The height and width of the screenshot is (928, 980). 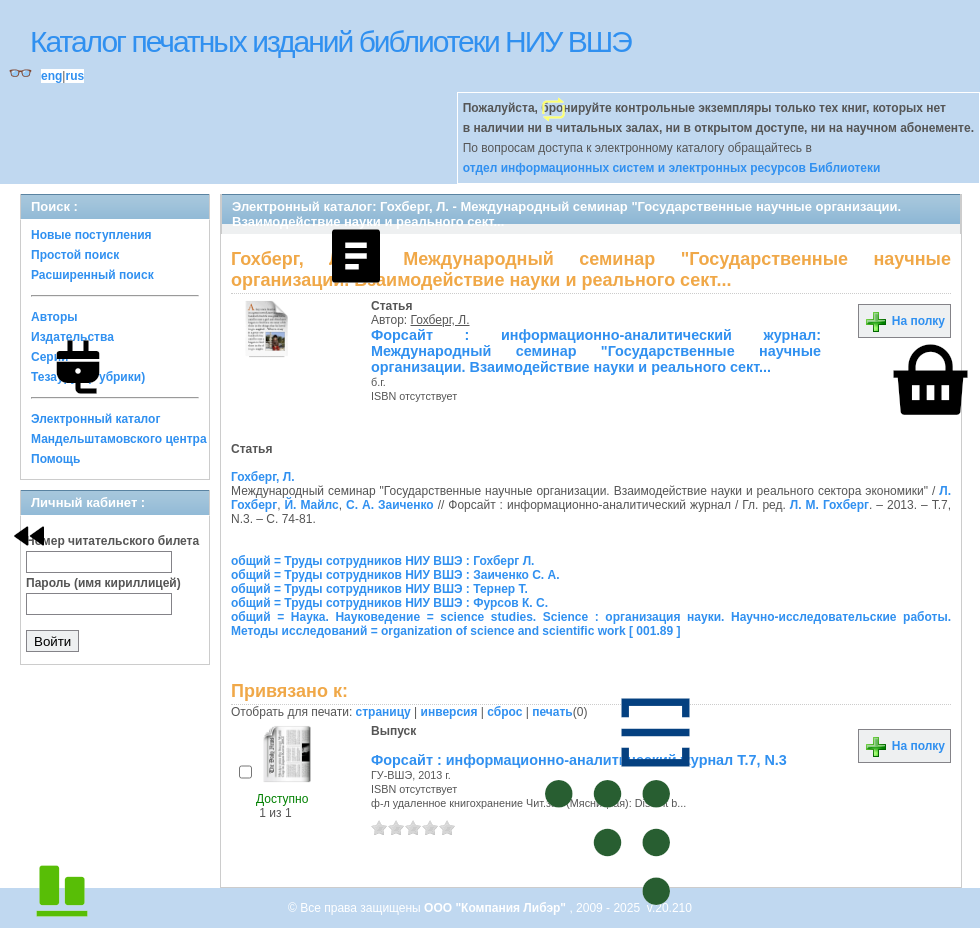 What do you see at coordinates (62, 891) in the screenshot?
I see `align items to the bottom edge` at bounding box center [62, 891].